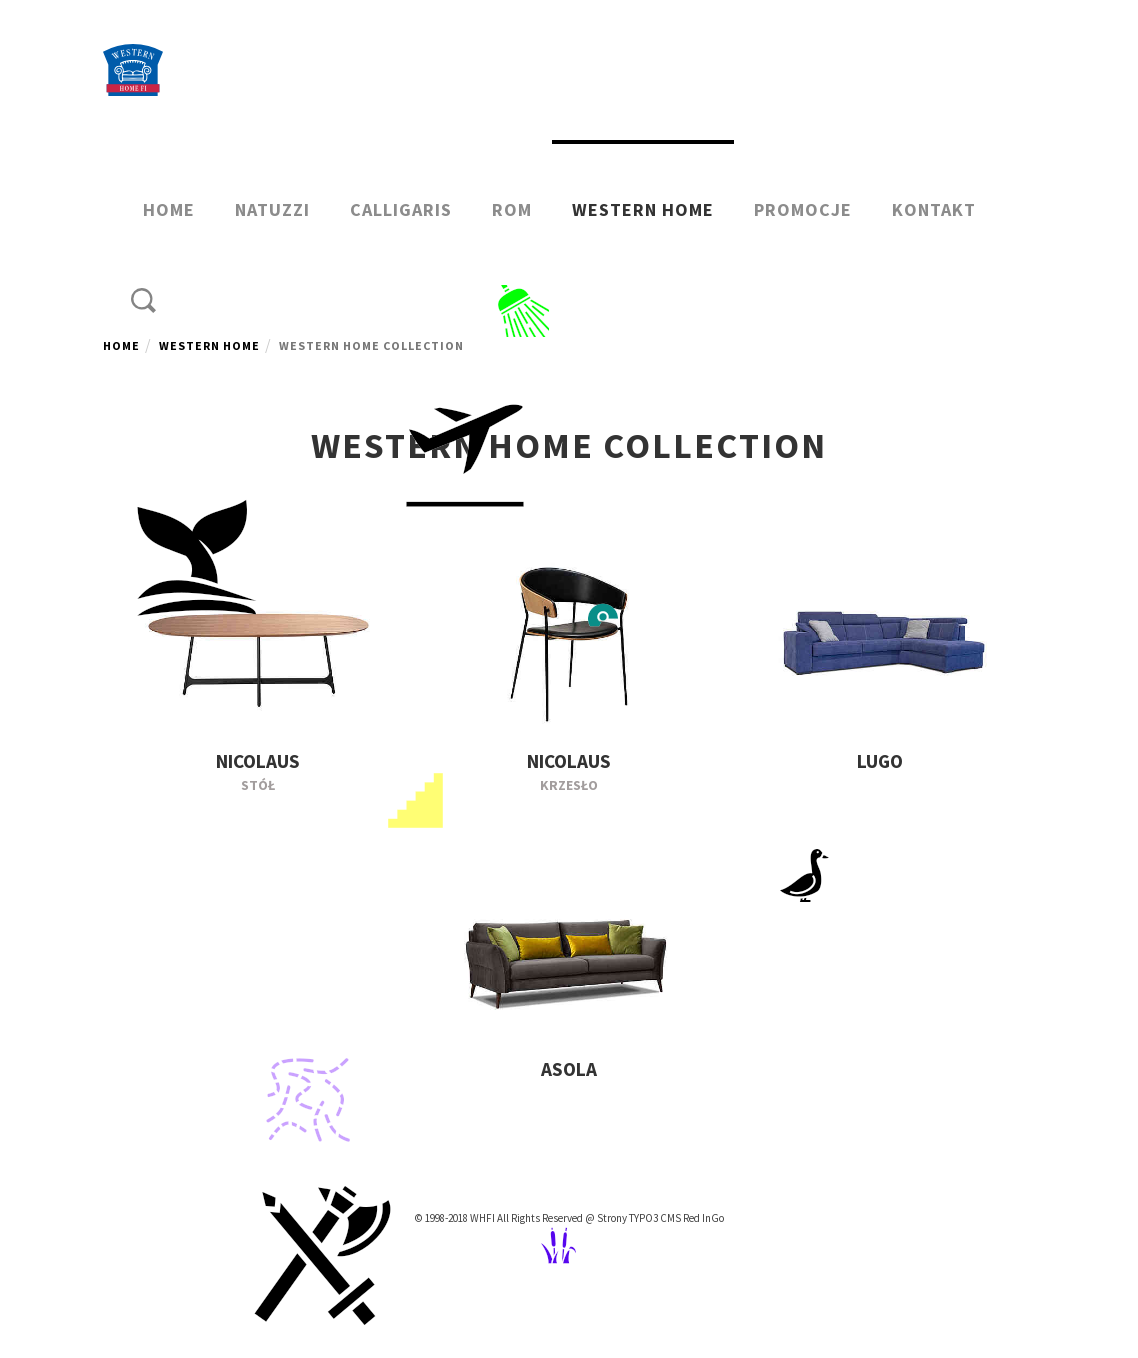  I want to click on indicates marine or ocean-themed content, so click(196, 555).